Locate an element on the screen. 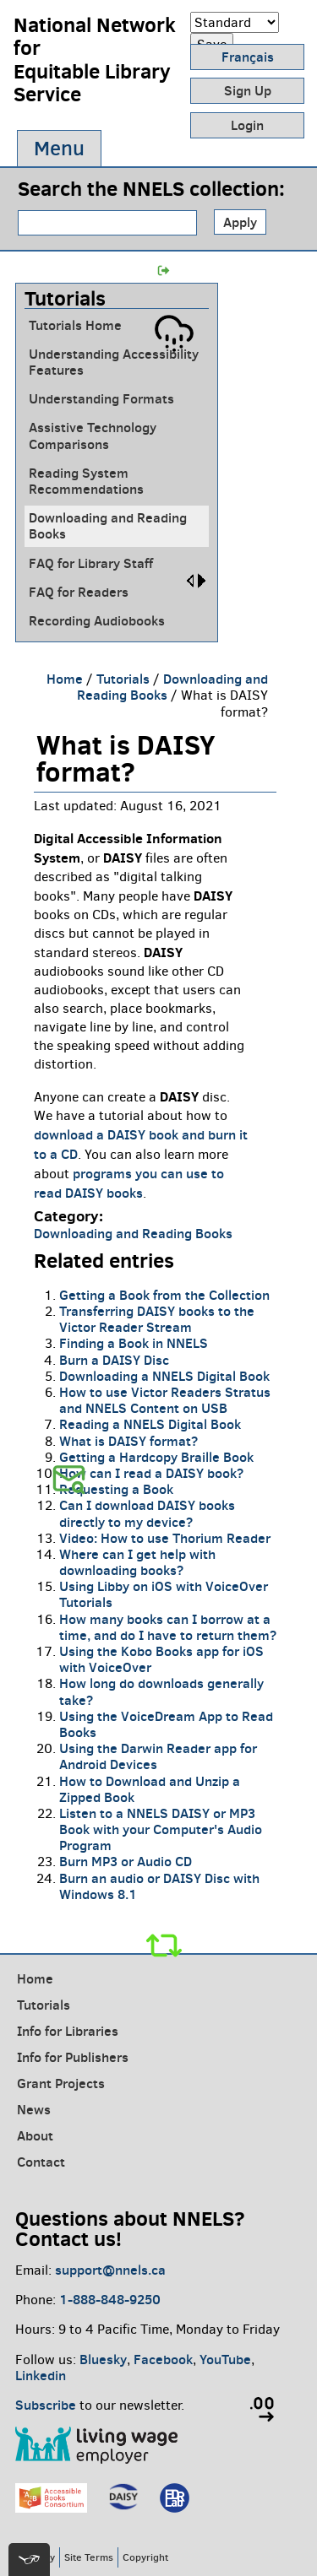 This screenshot has height=2576, width=317. log out of your account is located at coordinates (163, 270).